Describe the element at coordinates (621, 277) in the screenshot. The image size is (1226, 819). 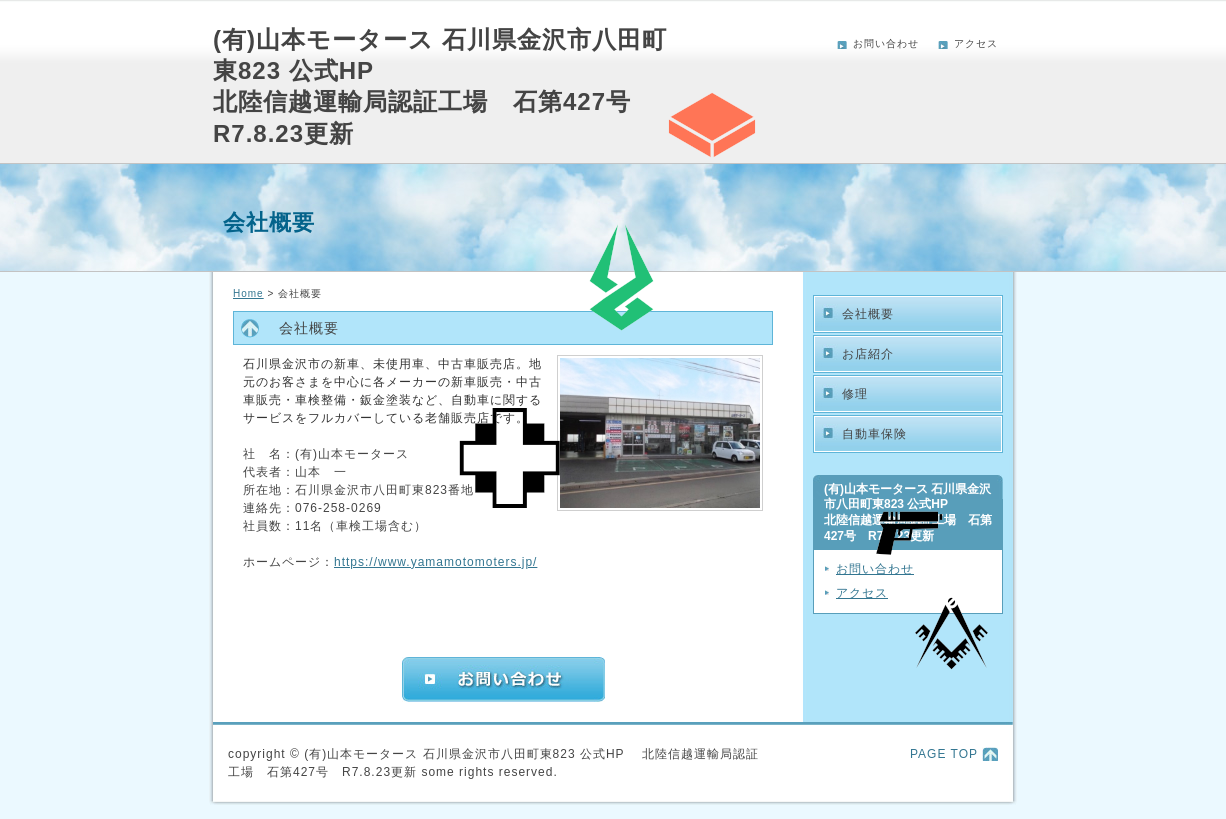
I see `hades or underworld themed game element` at that location.